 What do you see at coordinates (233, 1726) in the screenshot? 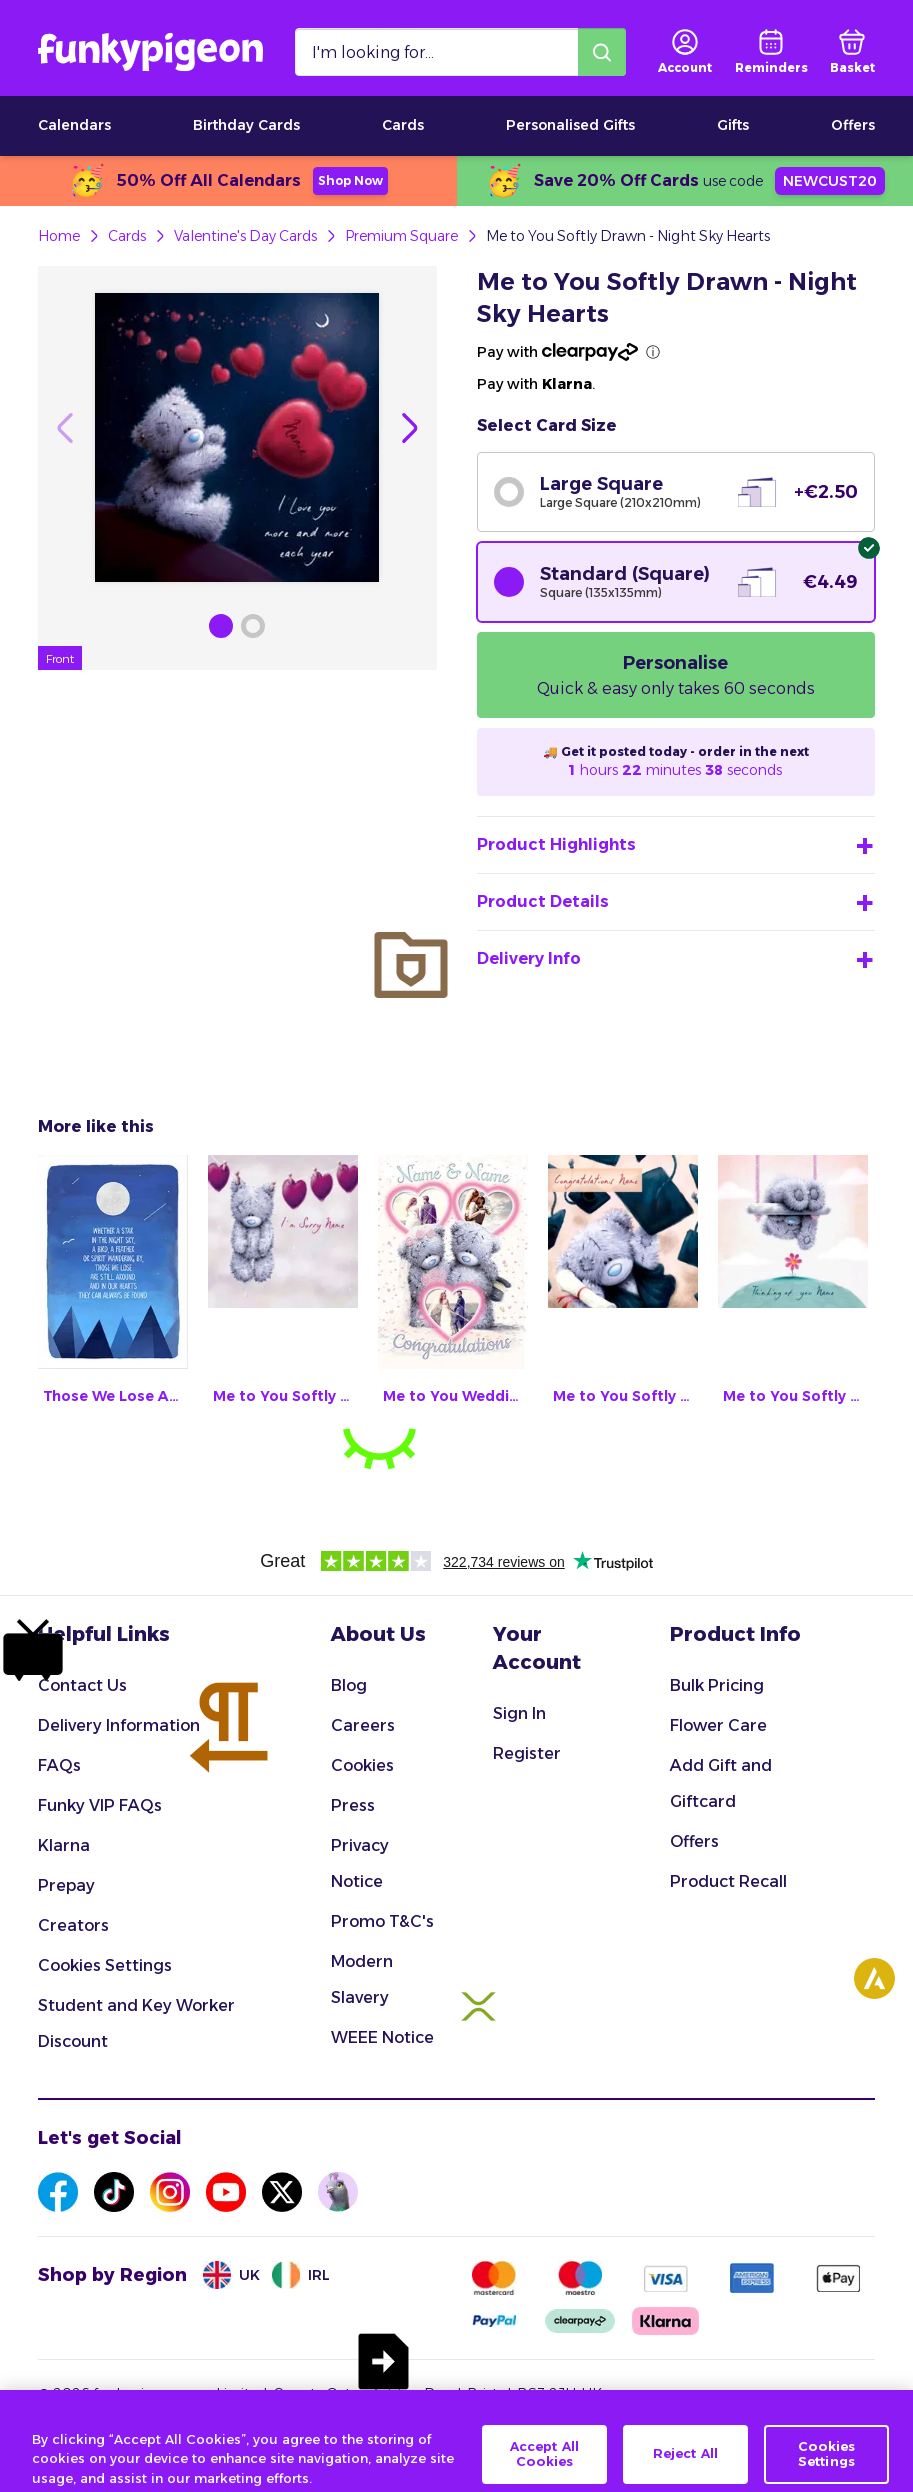
I see `switch text direction to right-to-left` at bounding box center [233, 1726].